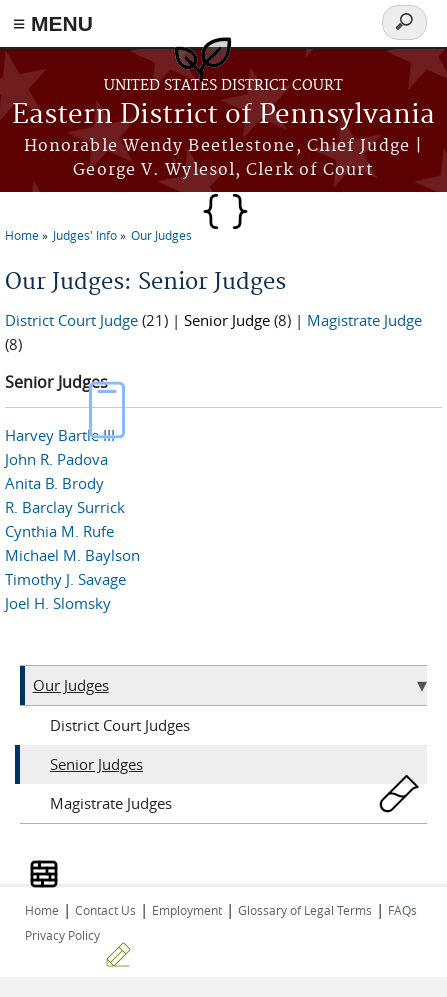 The image size is (447, 997). Describe the element at coordinates (44, 874) in the screenshot. I see `view wall or barrier settings` at that location.